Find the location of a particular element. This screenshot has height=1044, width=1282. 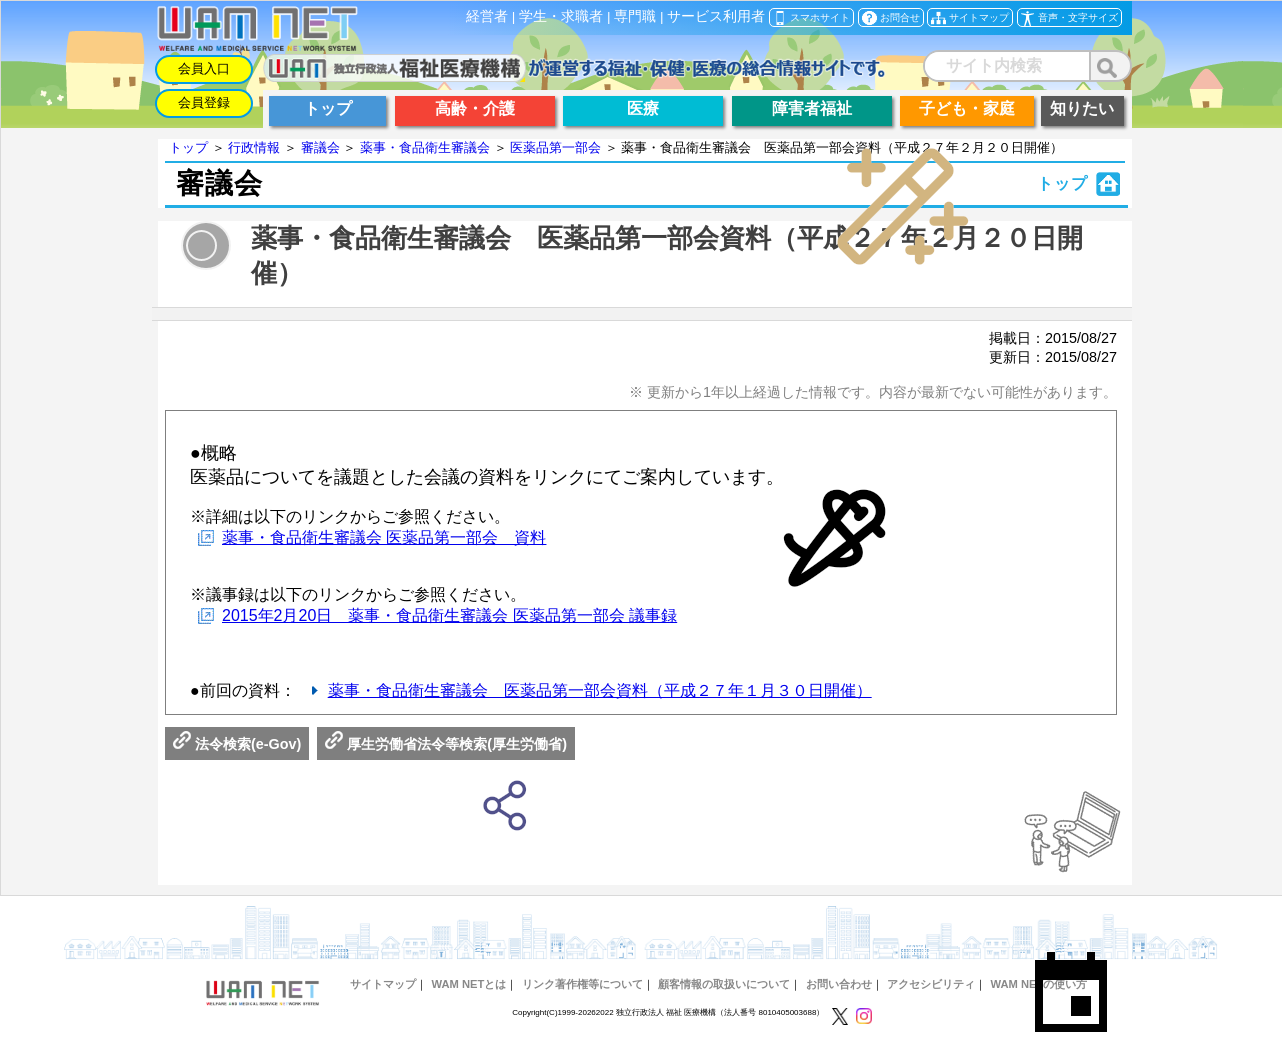

share content to social networks is located at coordinates (506, 805).